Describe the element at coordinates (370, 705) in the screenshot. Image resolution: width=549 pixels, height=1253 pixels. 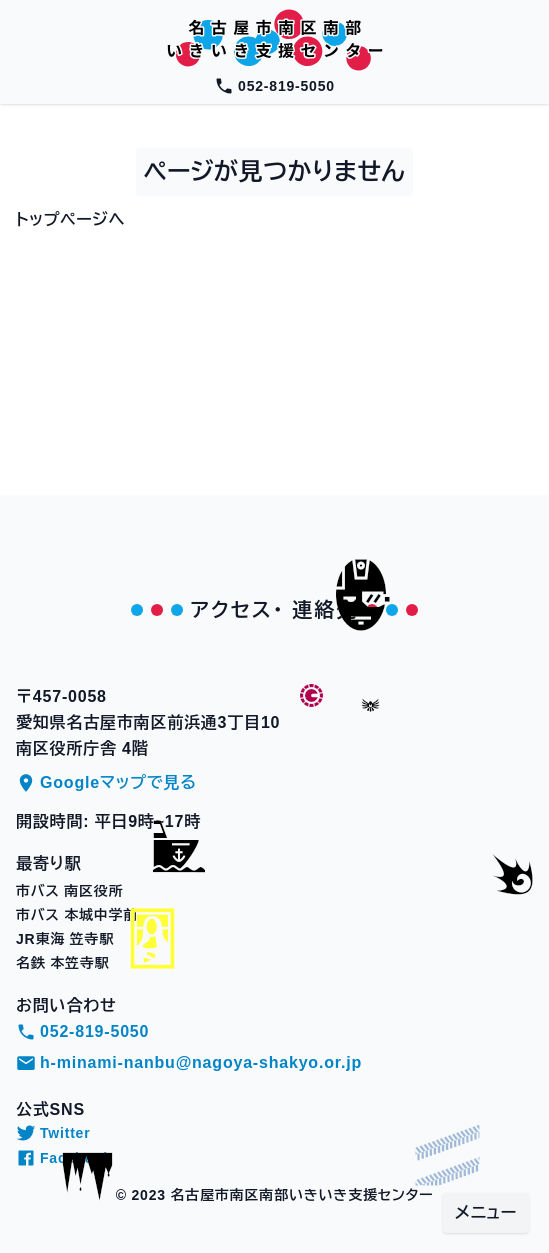
I see `symbol representing freedom or liberation theme` at that location.